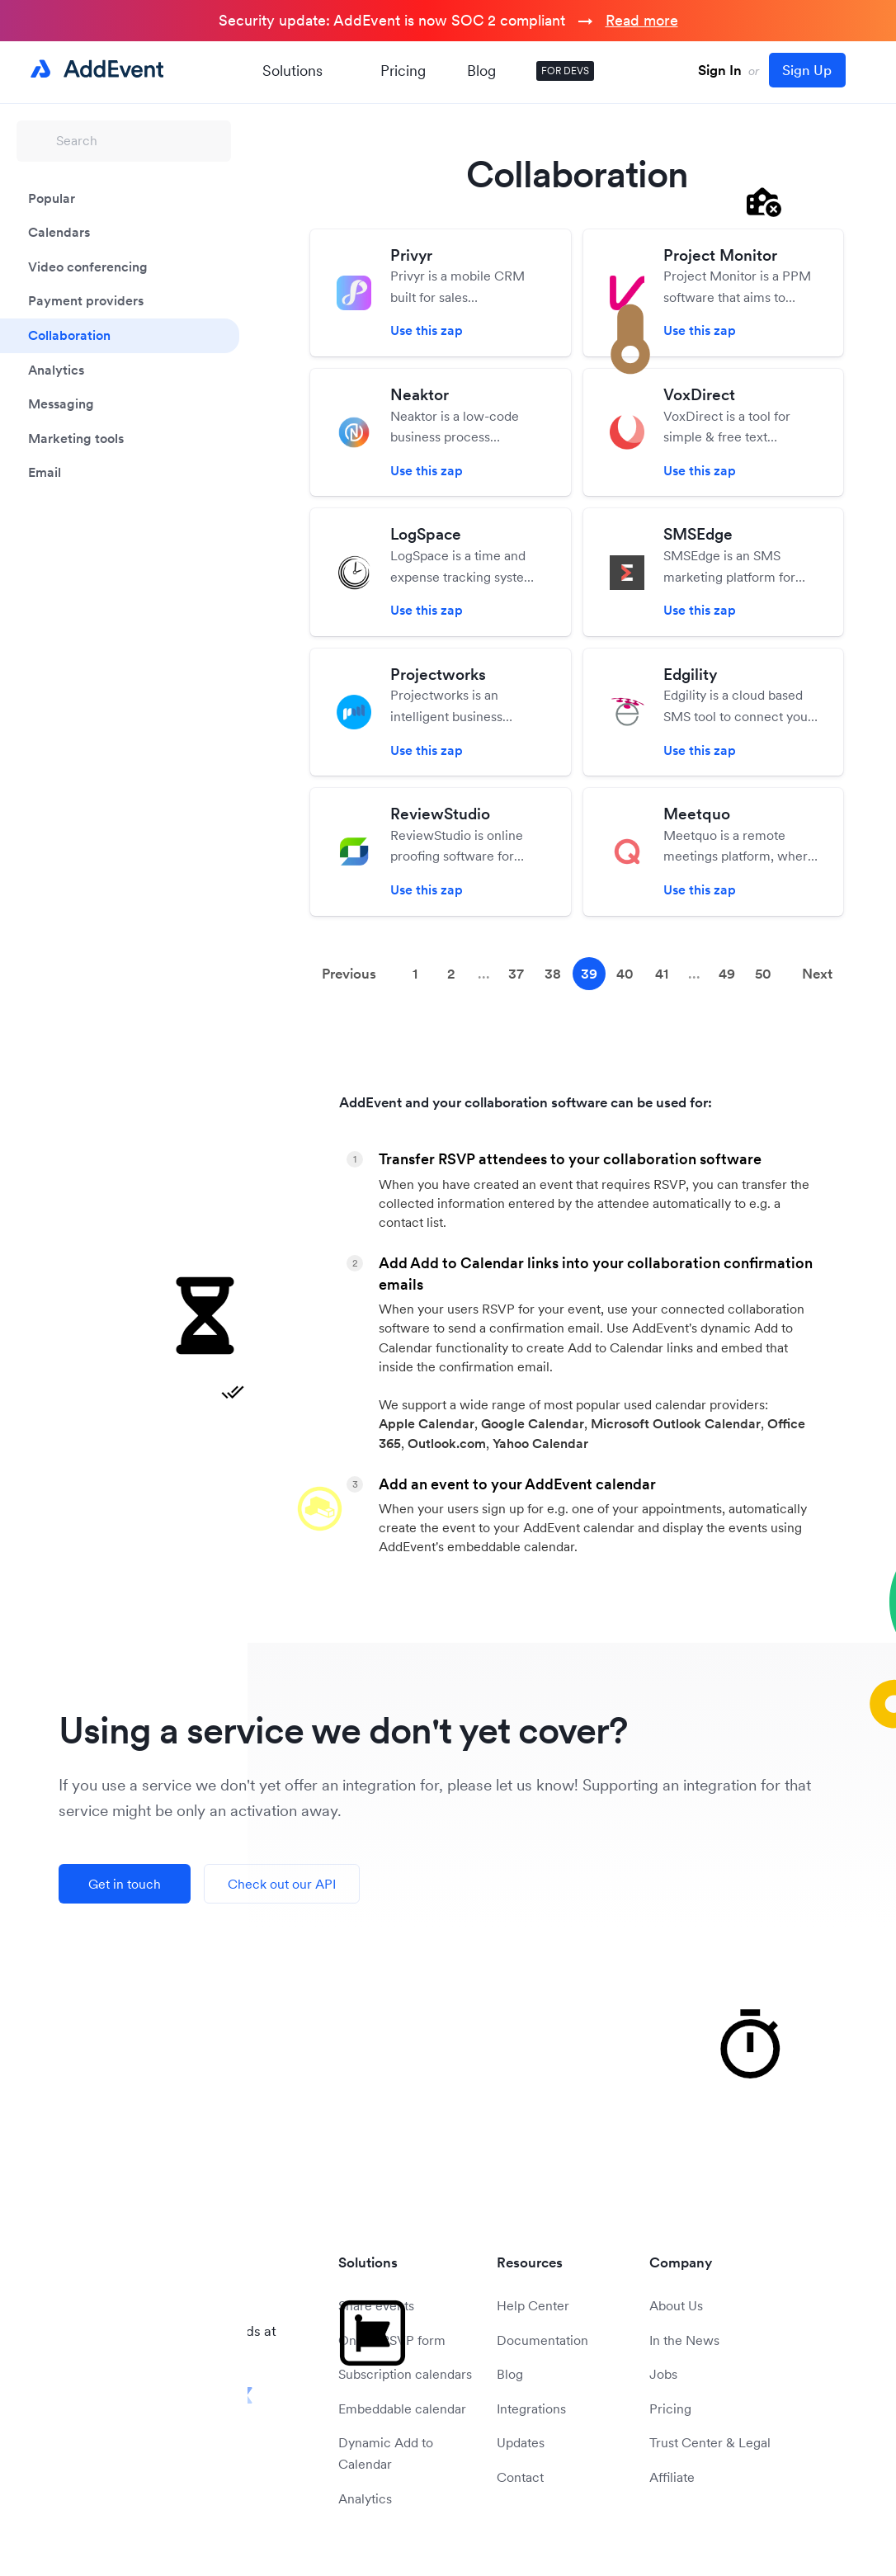 The width and height of the screenshot is (896, 2576). What do you see at coordinates (630, 339) in the screenshot?
I see `indicates freezing or lowest temperature setting` at bounding box center [630, 339].